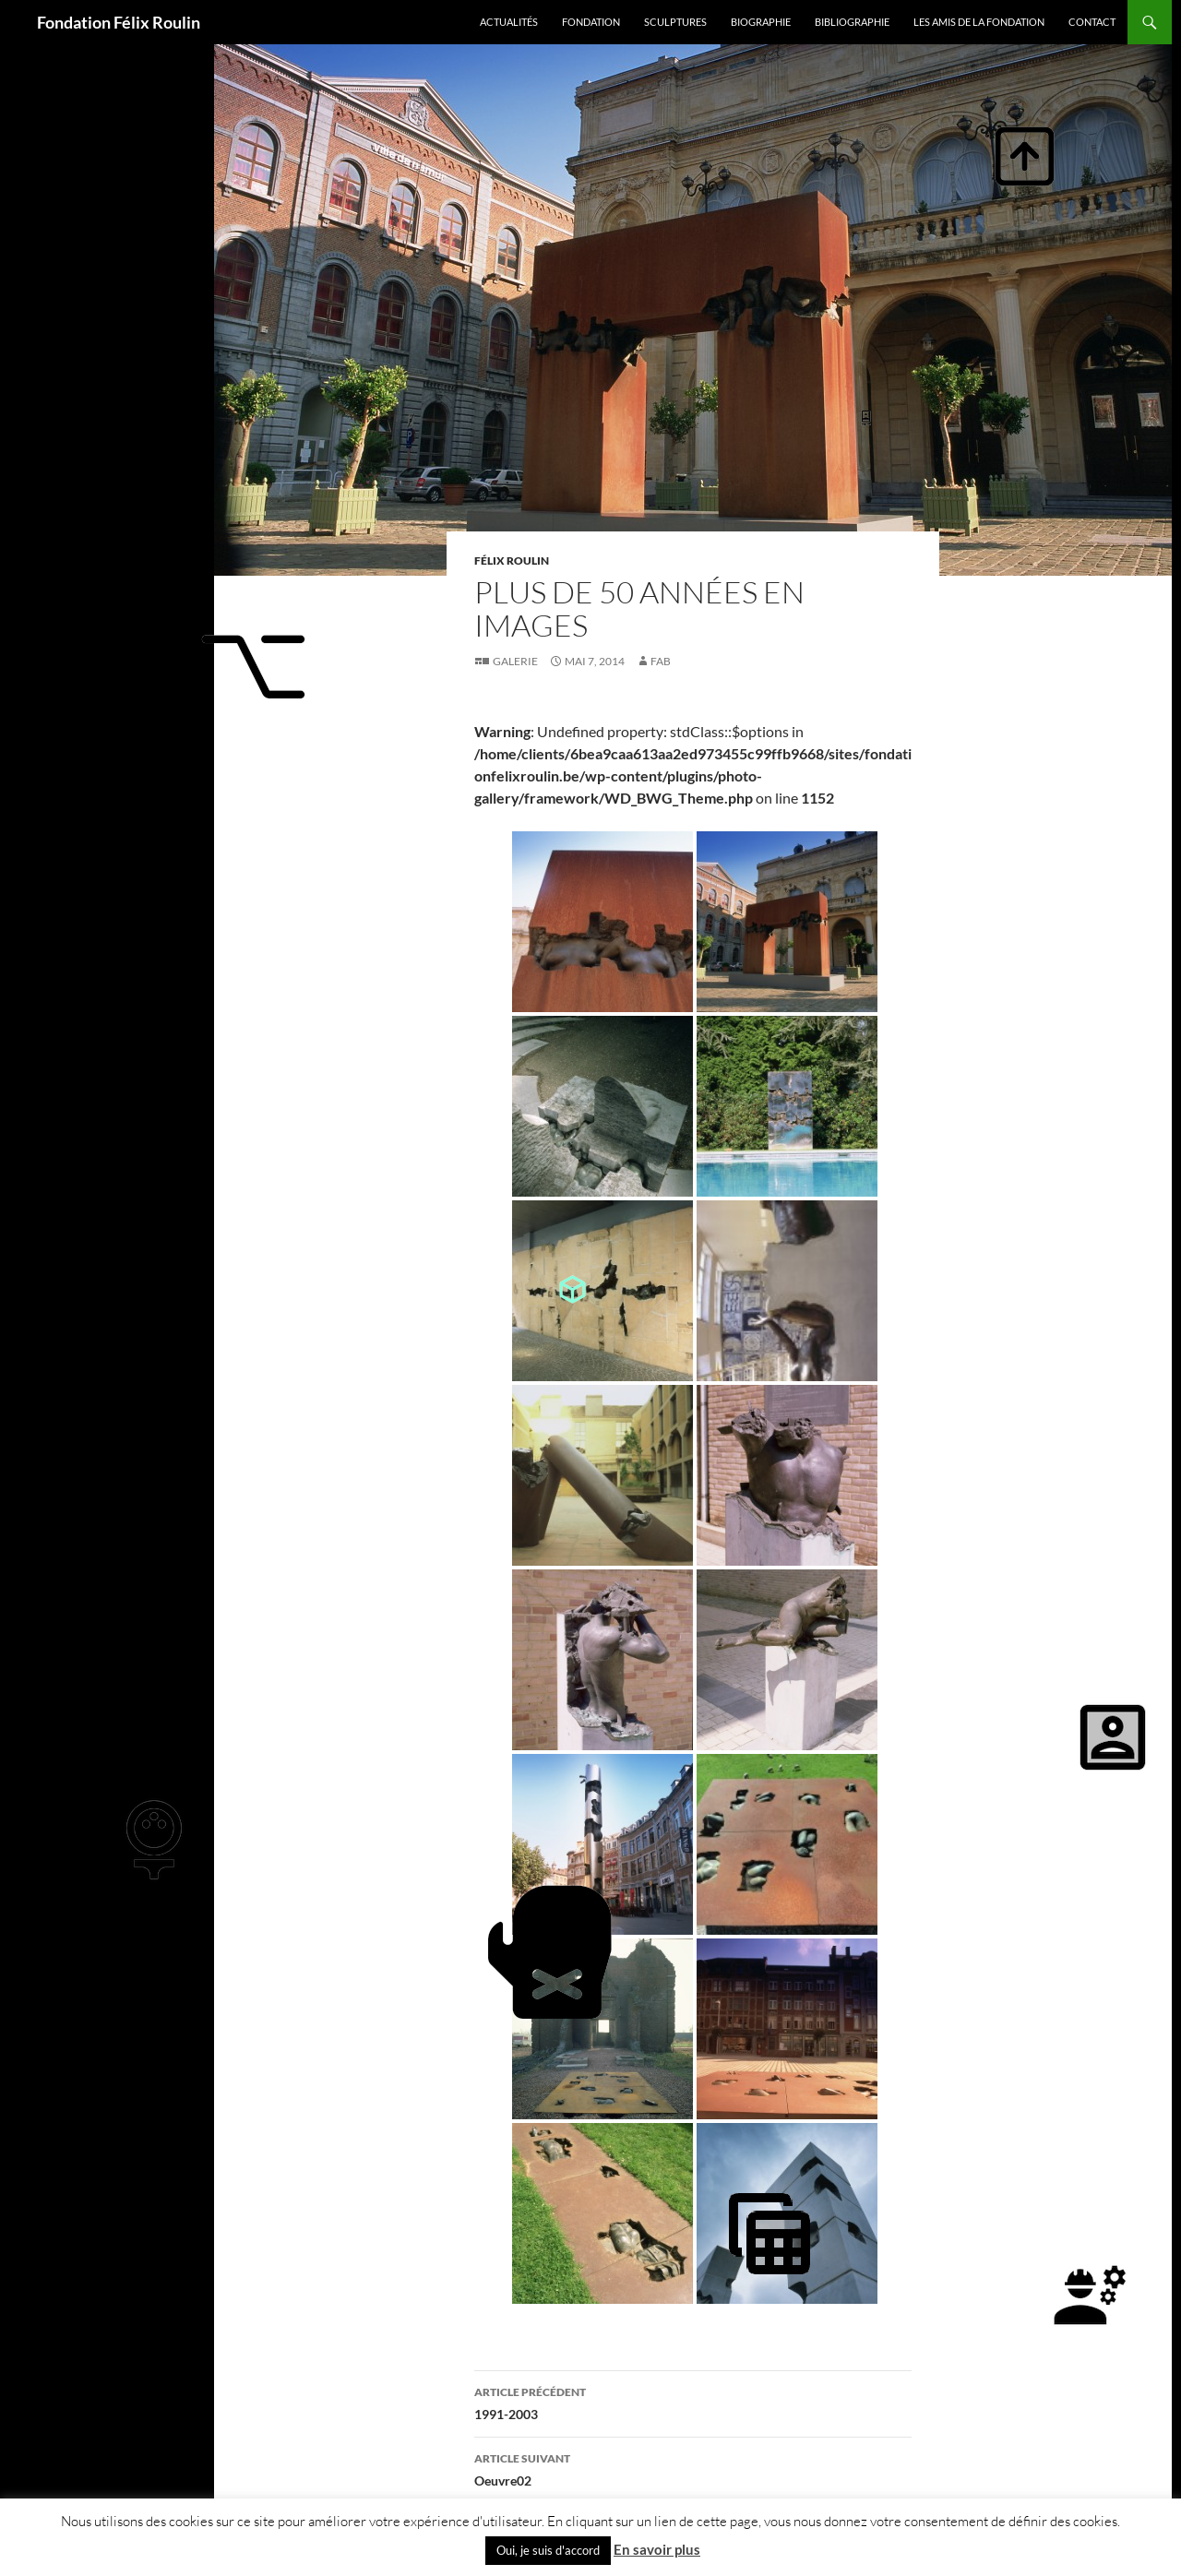  I want to click on view 3D model or object, so click(572, 1289).